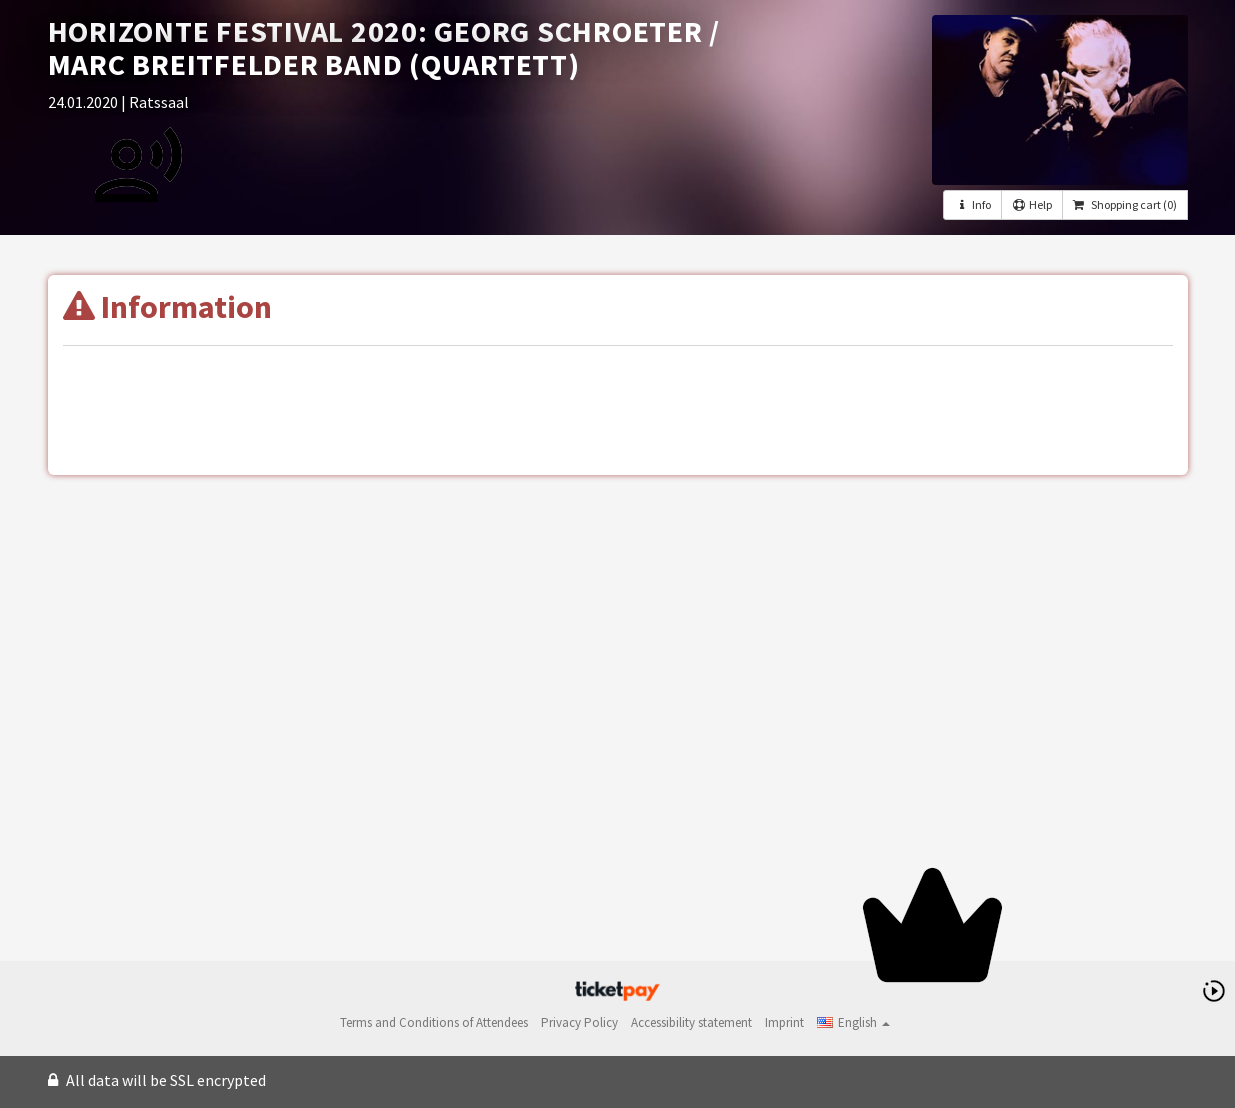  Describe the element at coordinates (138, 166) in the screenshot. I see `activate voice recording or dictation` at that location.